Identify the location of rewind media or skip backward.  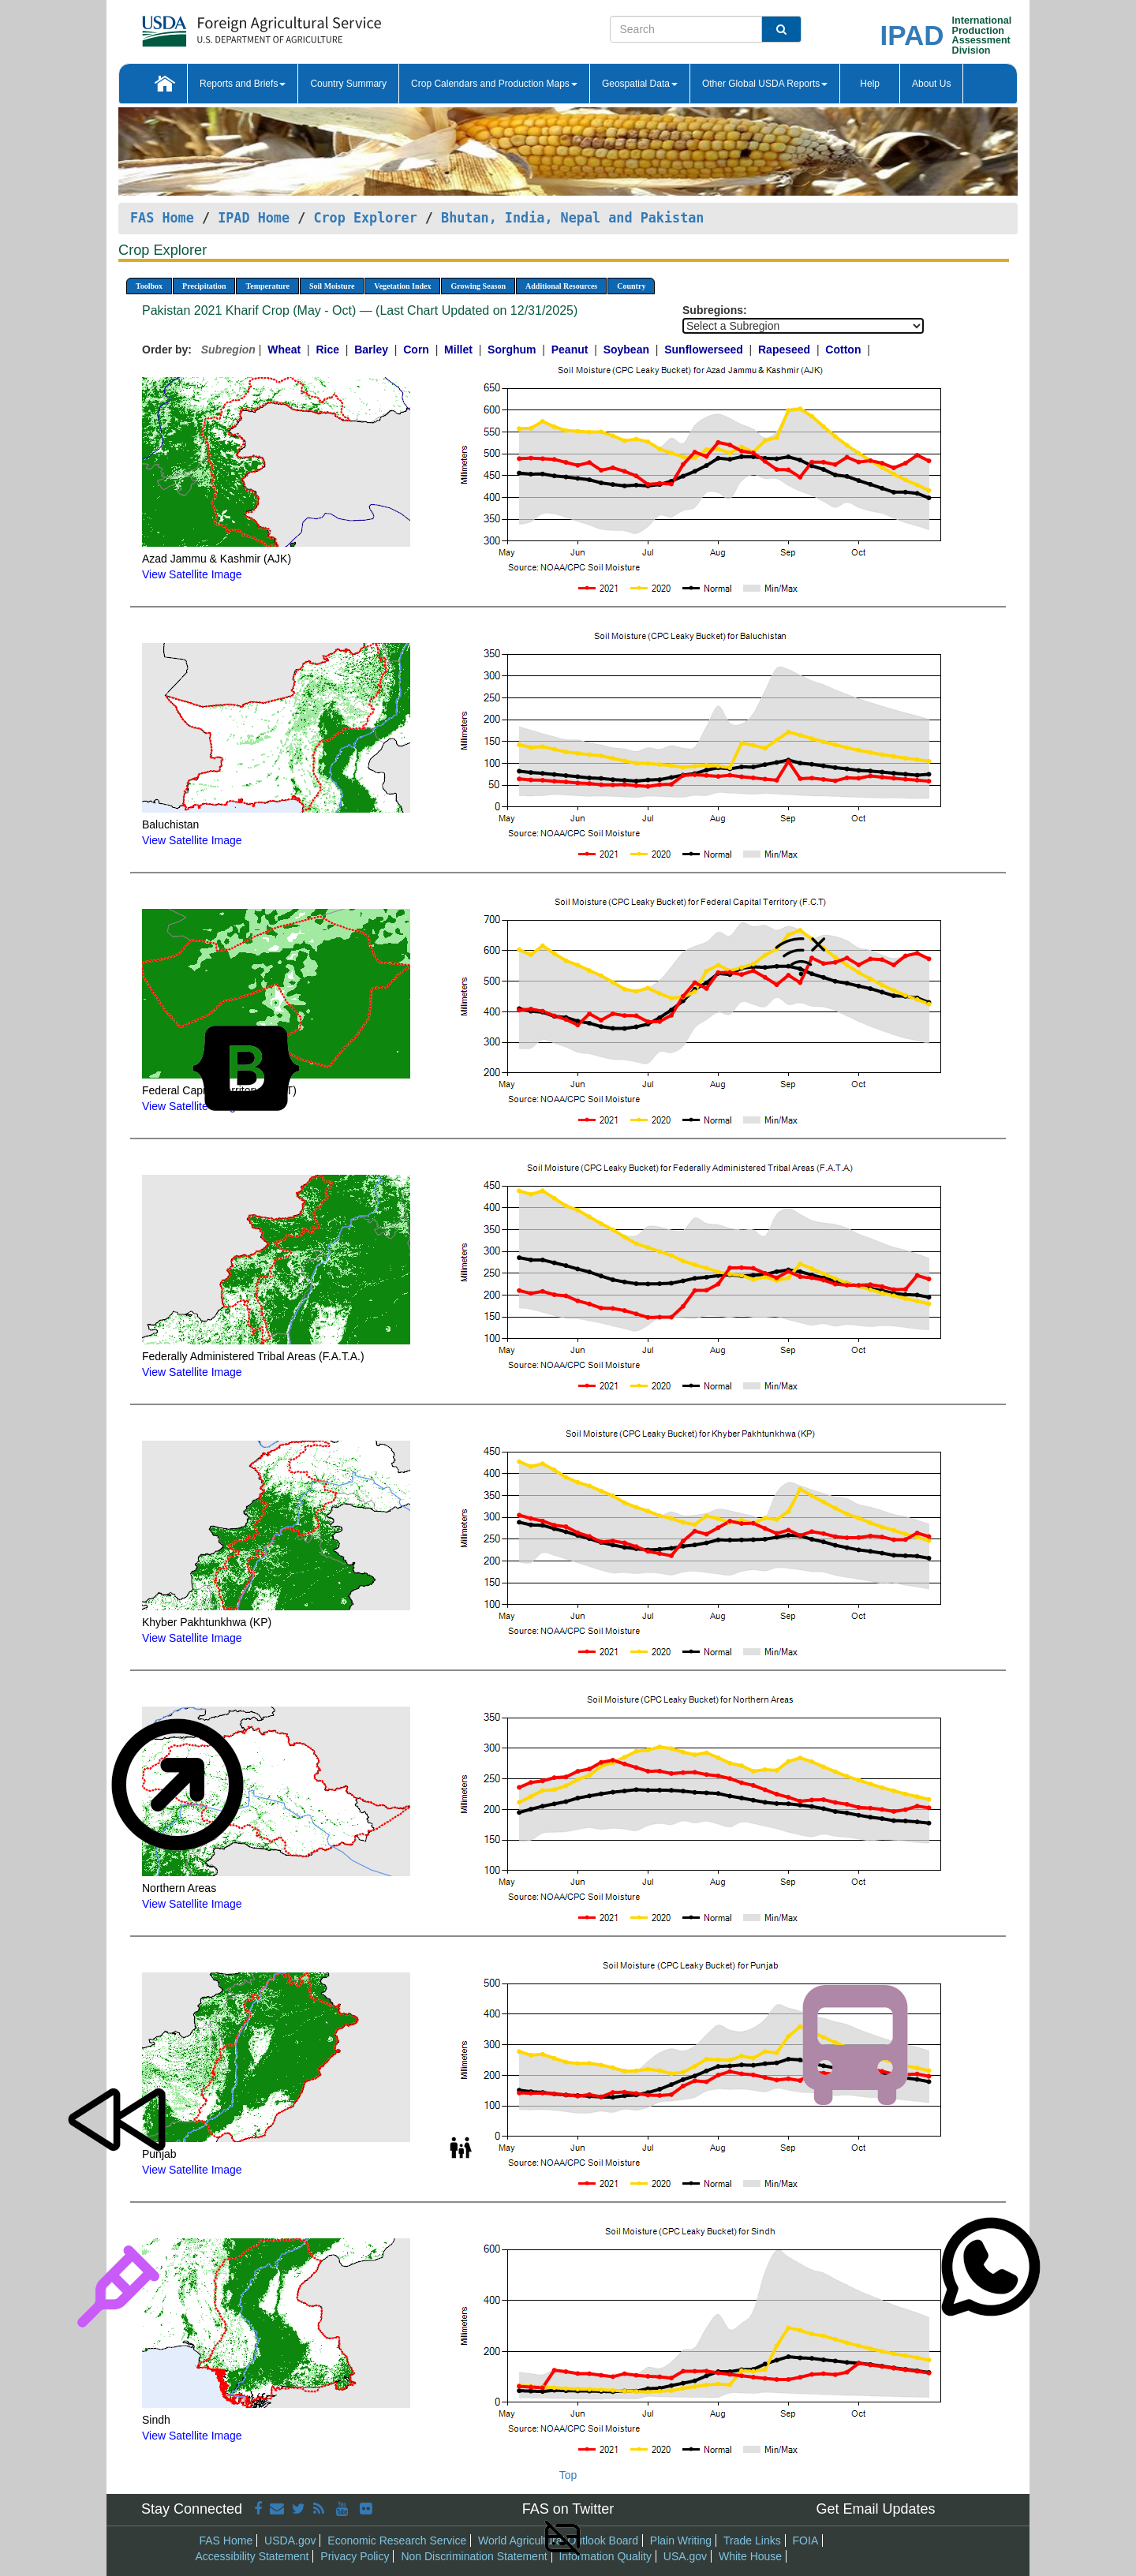
(120, 2119).